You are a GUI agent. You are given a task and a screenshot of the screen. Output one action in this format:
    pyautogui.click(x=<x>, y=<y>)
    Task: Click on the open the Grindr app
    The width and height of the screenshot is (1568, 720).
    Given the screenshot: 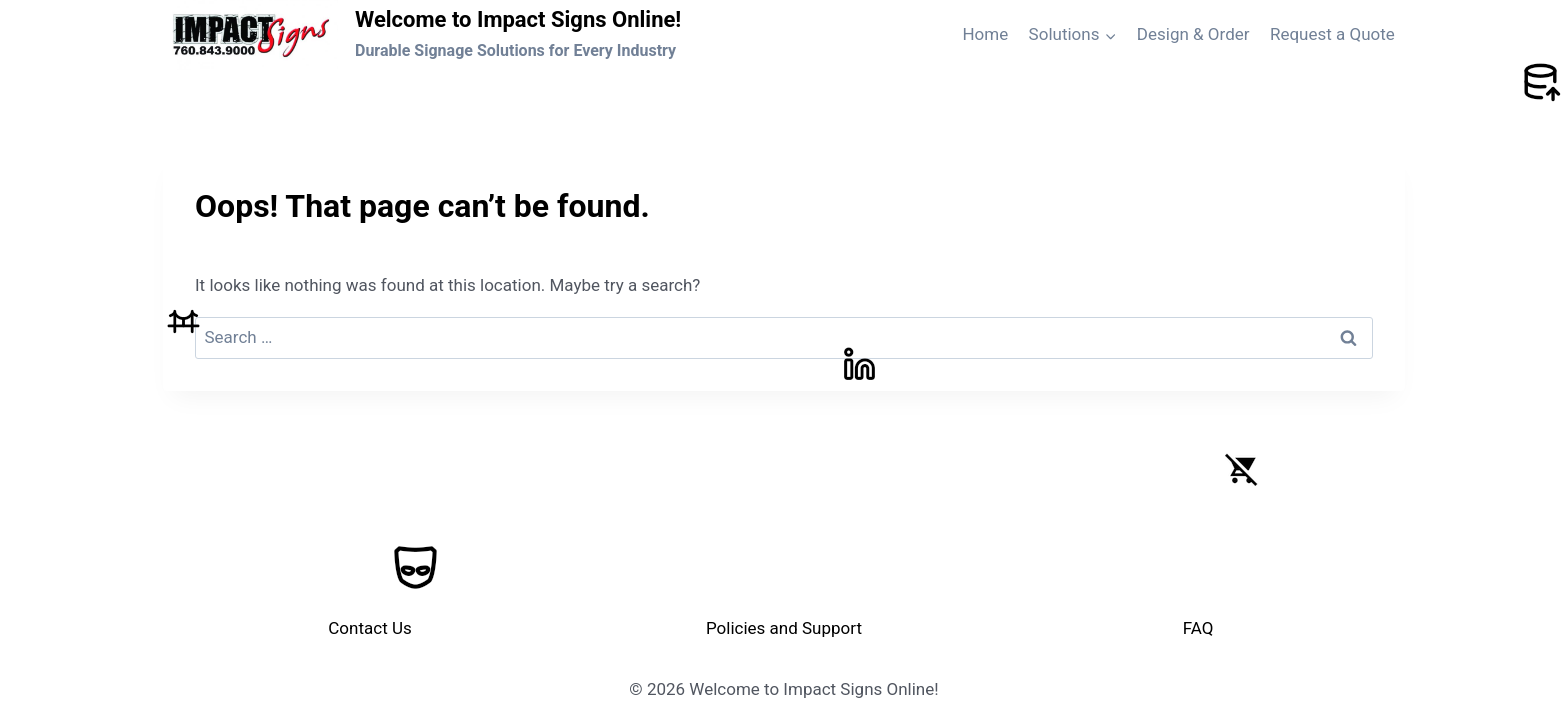 What is the action you would take?
    pyautogui.click(x=415, y=567)
    